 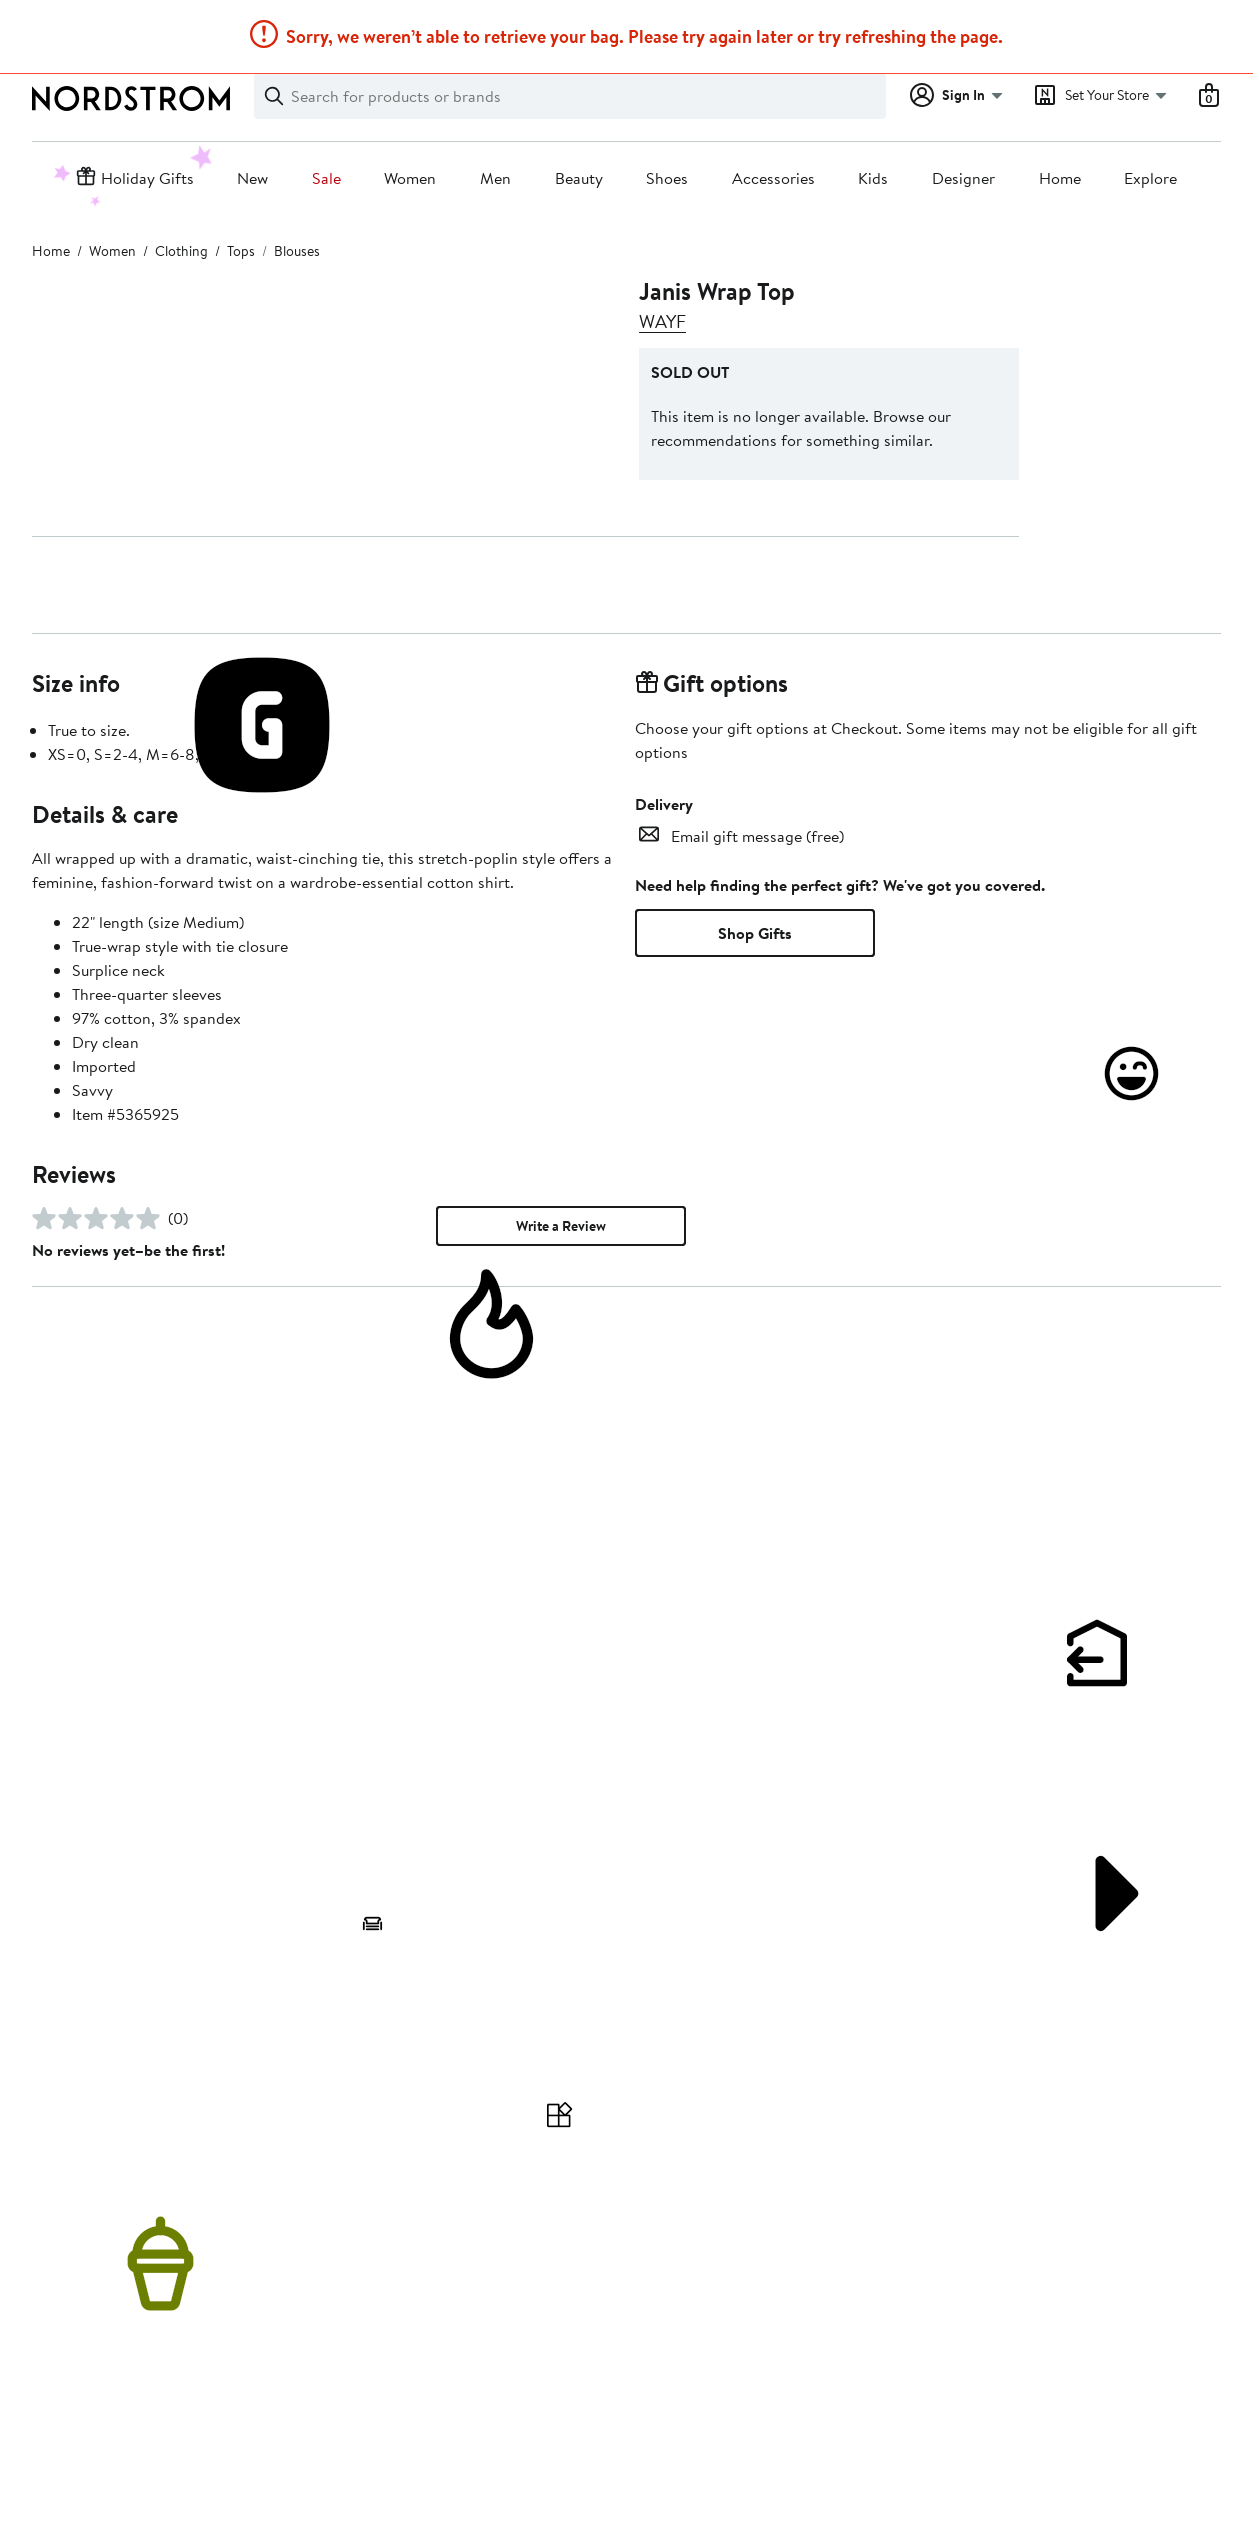 What do you see at coordinates (491, 1326) in the screenshot?
I see `view trending or hot content` at bounding box center [491, 1326].